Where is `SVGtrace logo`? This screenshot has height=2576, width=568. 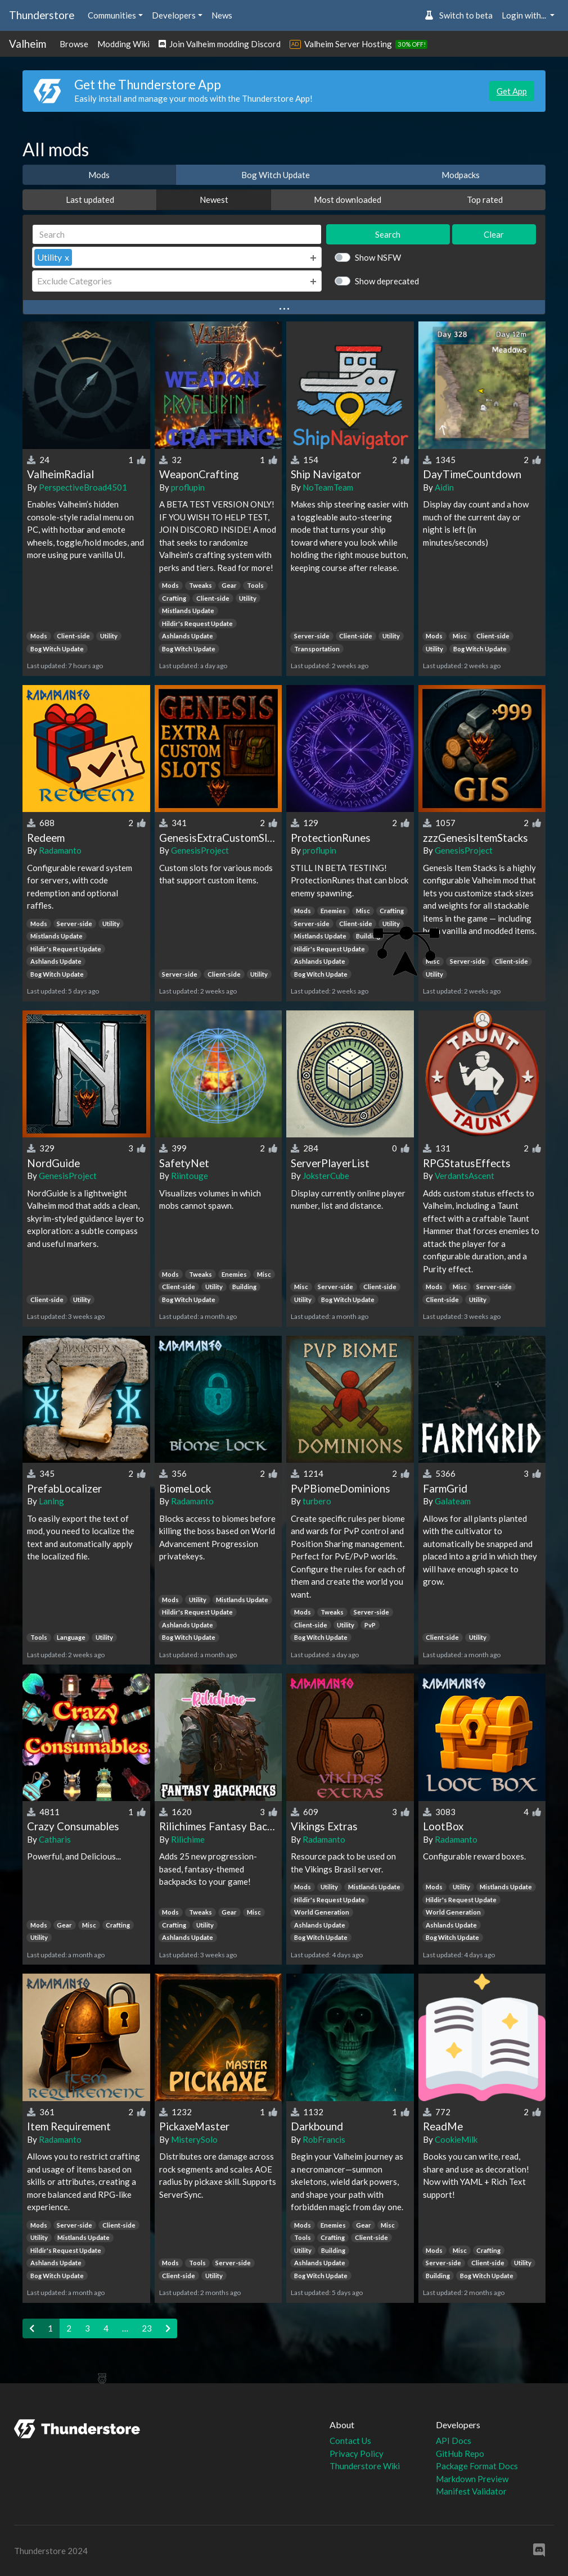
SVGtrace logo is located at coordinates (406, 951).